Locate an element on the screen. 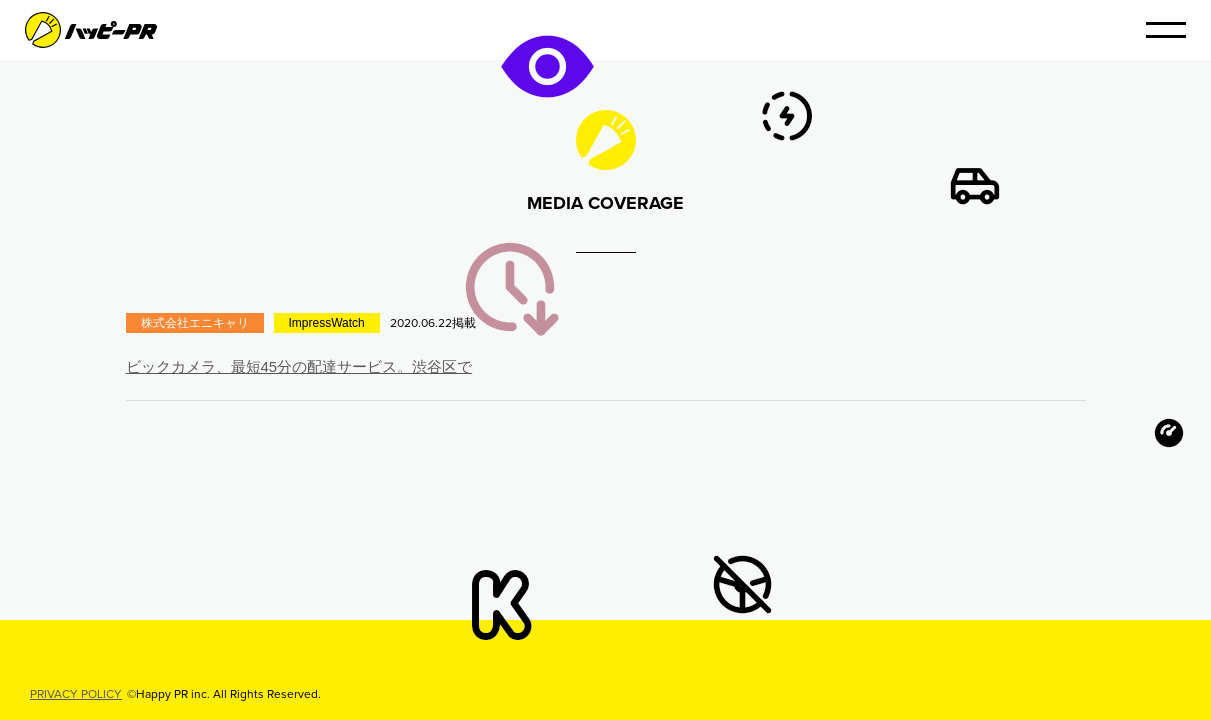 The height and width of the screenshot is (720, 1211). view performance metrics or speed is located at coordinates (1169, 433).